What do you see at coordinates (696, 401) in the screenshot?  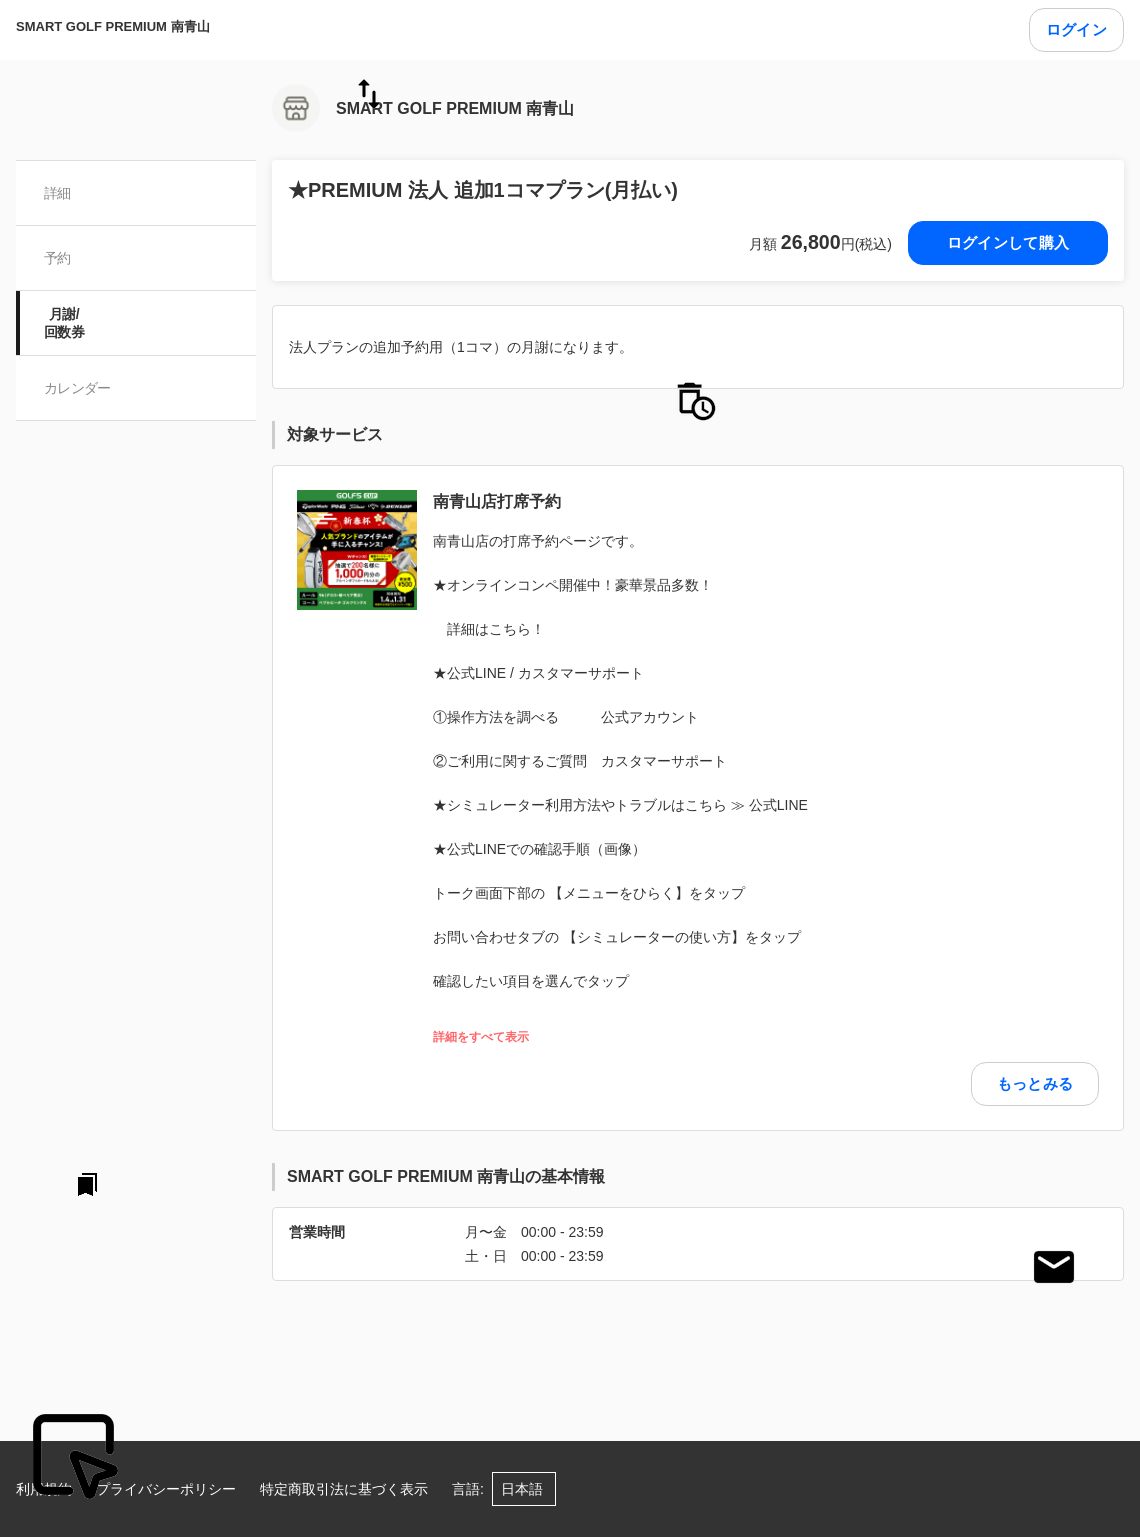 I see `enable auto-delete for items after a set time` at bounding box center [696, 401].